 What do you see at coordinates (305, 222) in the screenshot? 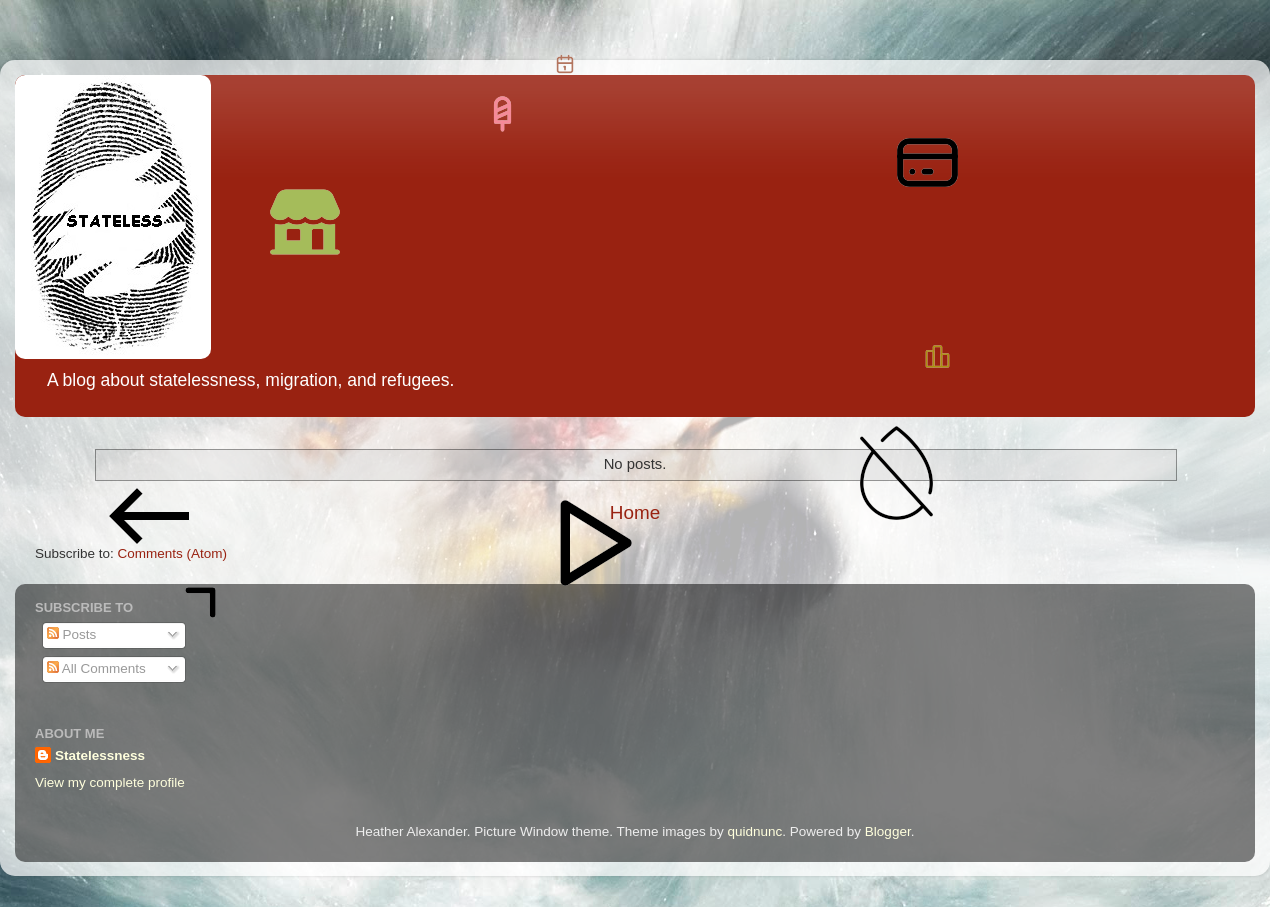
I see `access the online store or shop` at bounding box center [305, 222].